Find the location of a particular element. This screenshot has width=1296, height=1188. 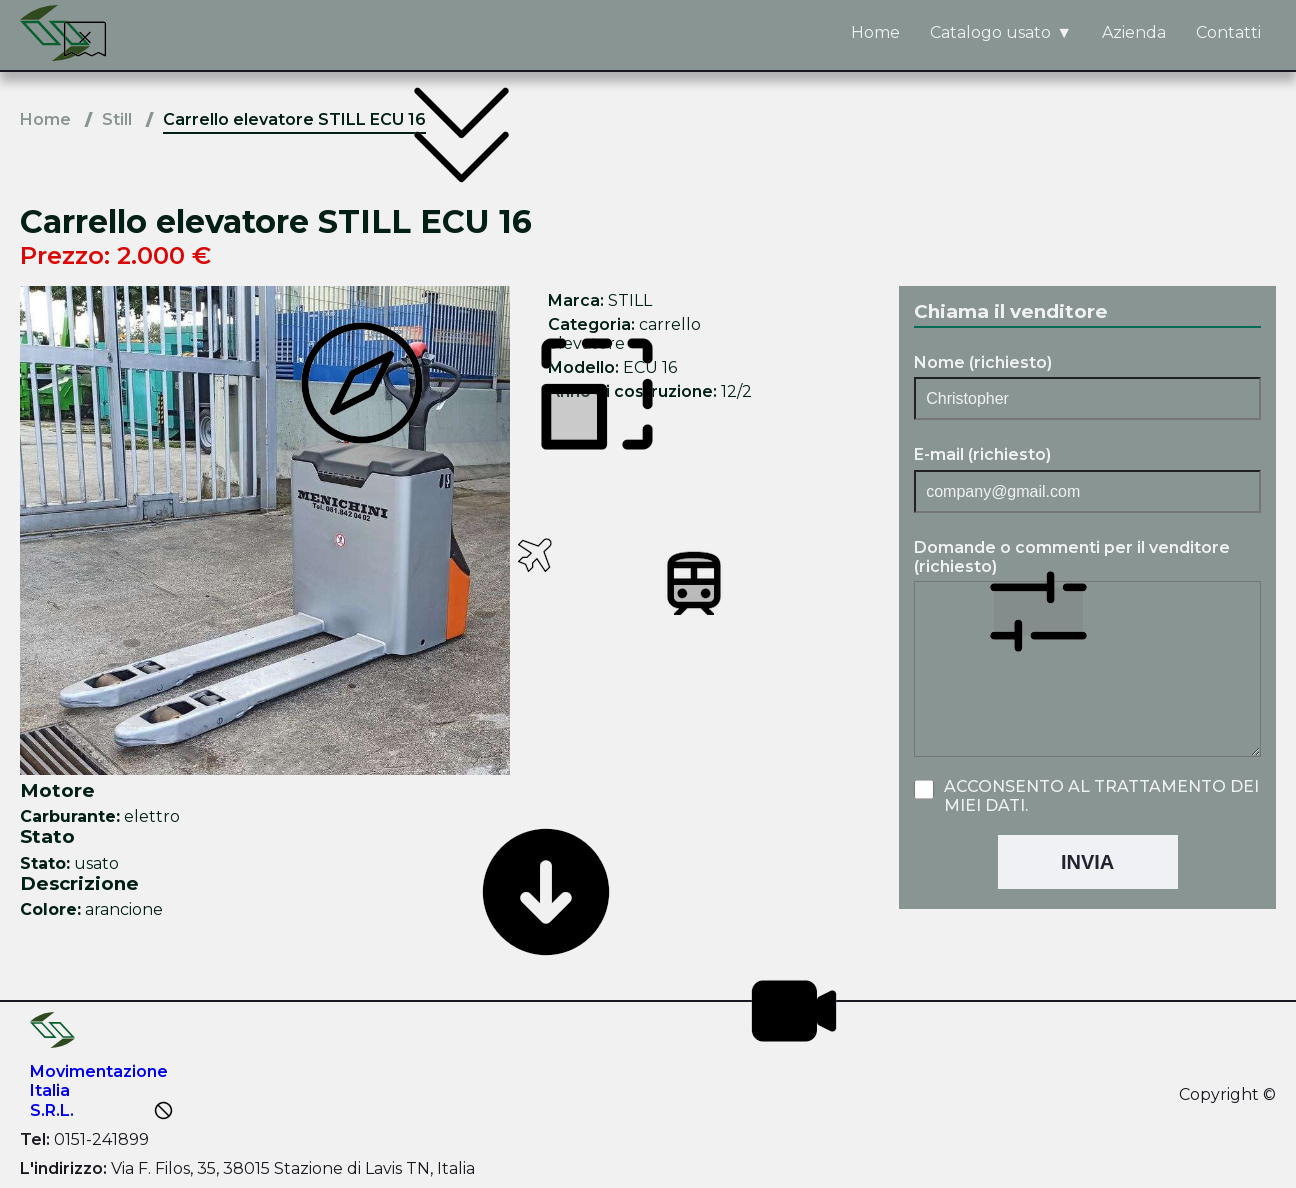

start a video call is located at coordinates (794, 1011).